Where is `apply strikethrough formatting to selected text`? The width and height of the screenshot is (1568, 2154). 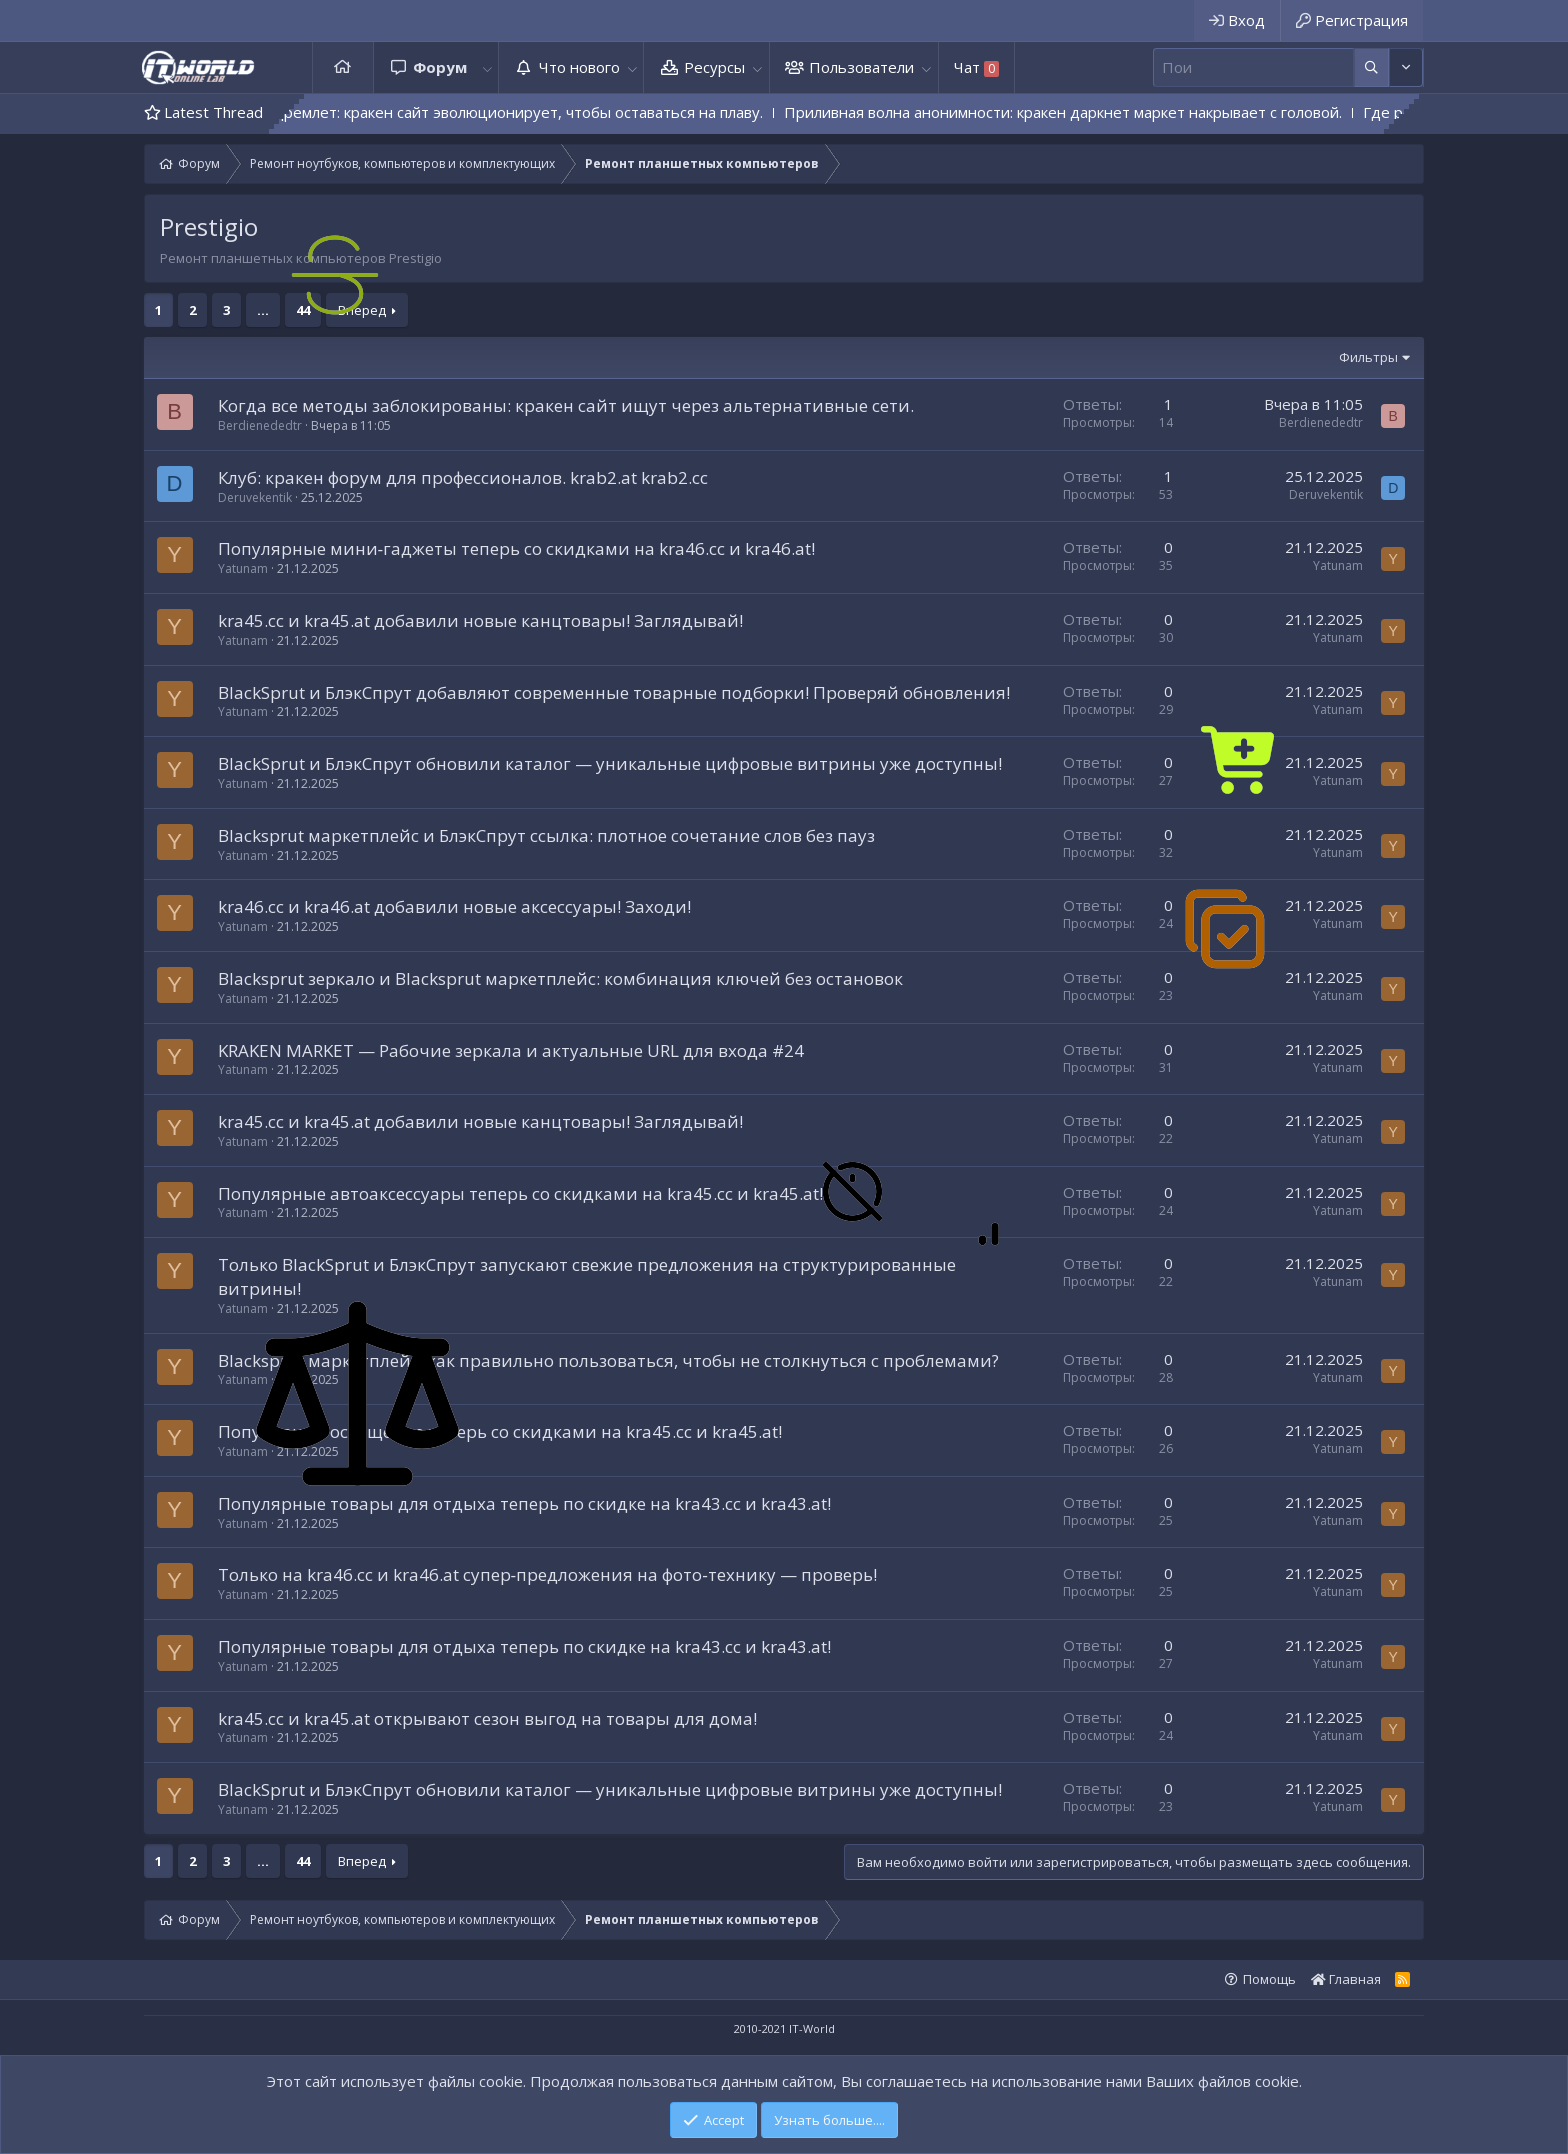 apply strikethrough formatting to selected text is located at coordinates (335, 275).